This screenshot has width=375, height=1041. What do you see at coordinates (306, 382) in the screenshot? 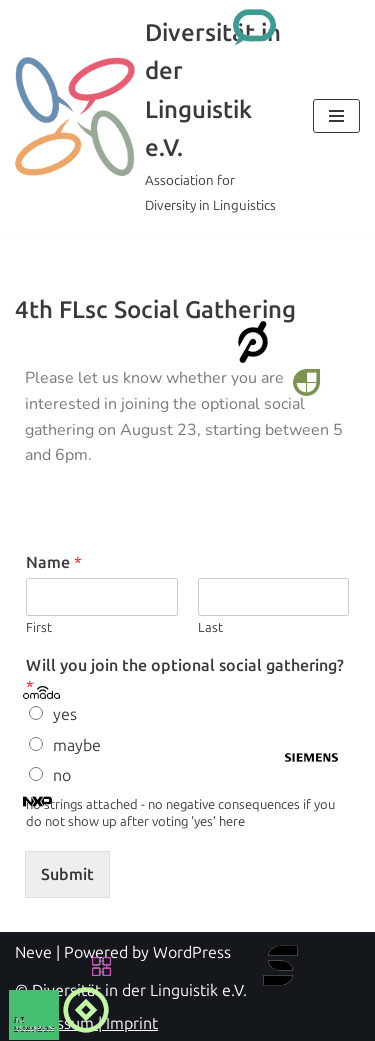
I see `jamstack platform or framework branding` at bounding box center [306, 382].